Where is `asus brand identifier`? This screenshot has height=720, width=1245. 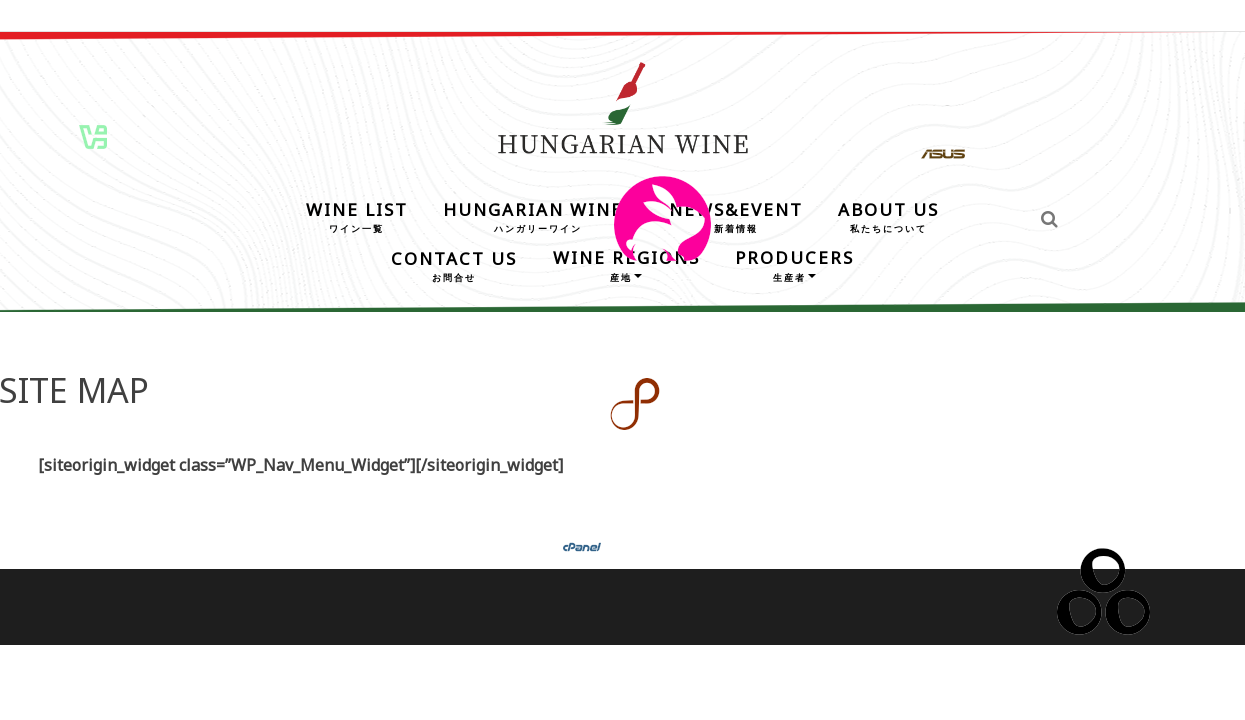
asus brand identifier is located at coordinates (943, 154).